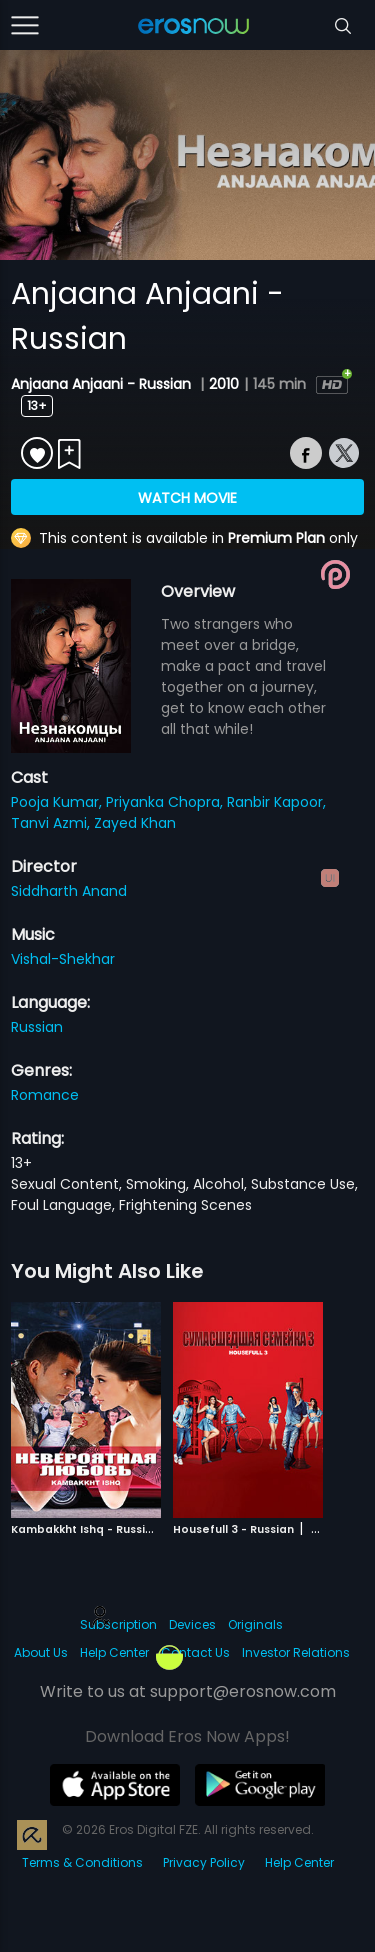 This screenshot has height=1952, width=375. What do you see at coordinates (32, 1835) in the screenshot?
I see `open avira antivirus software` at bounding box center [32, 1835].